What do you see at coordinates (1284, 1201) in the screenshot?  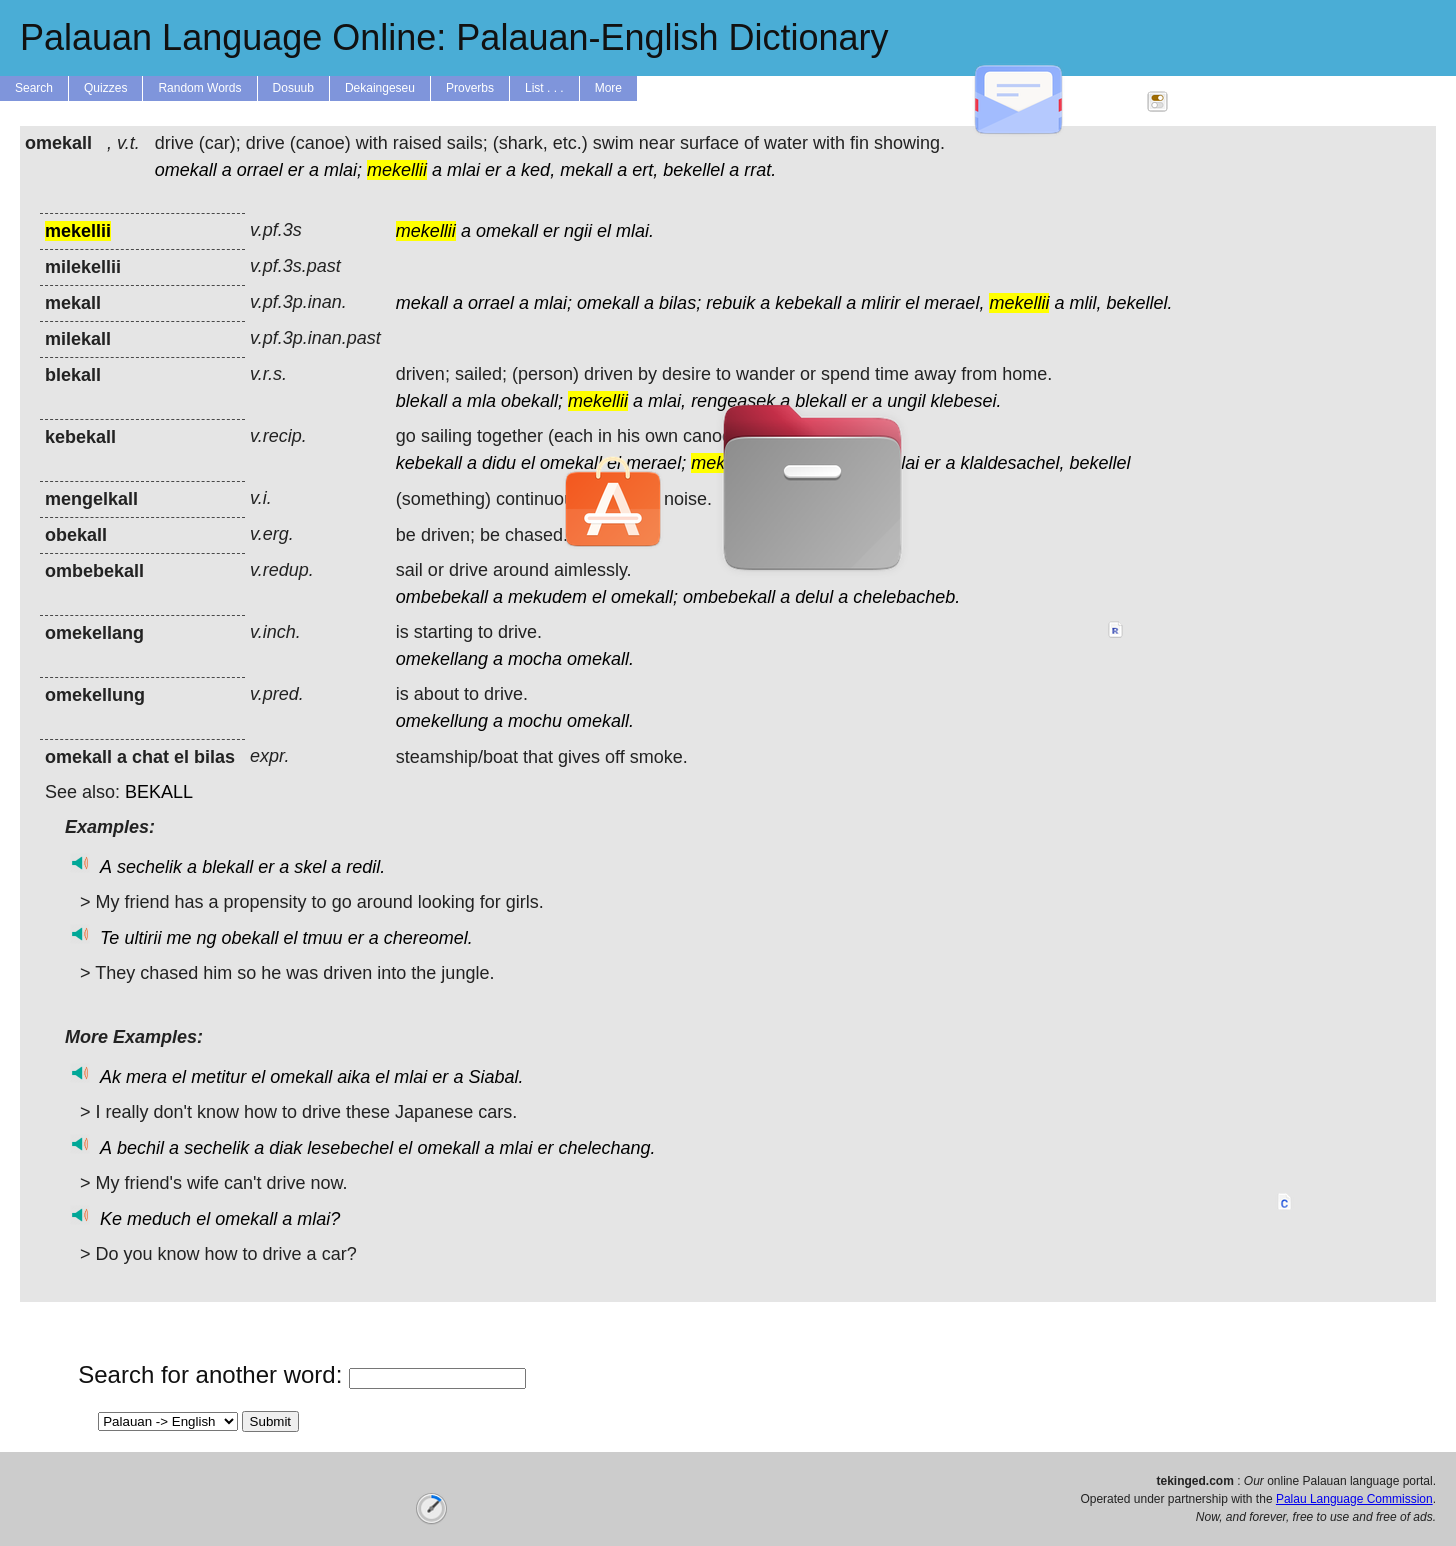 I see `a C programming language source file` at bounding box center [1284, 1201].